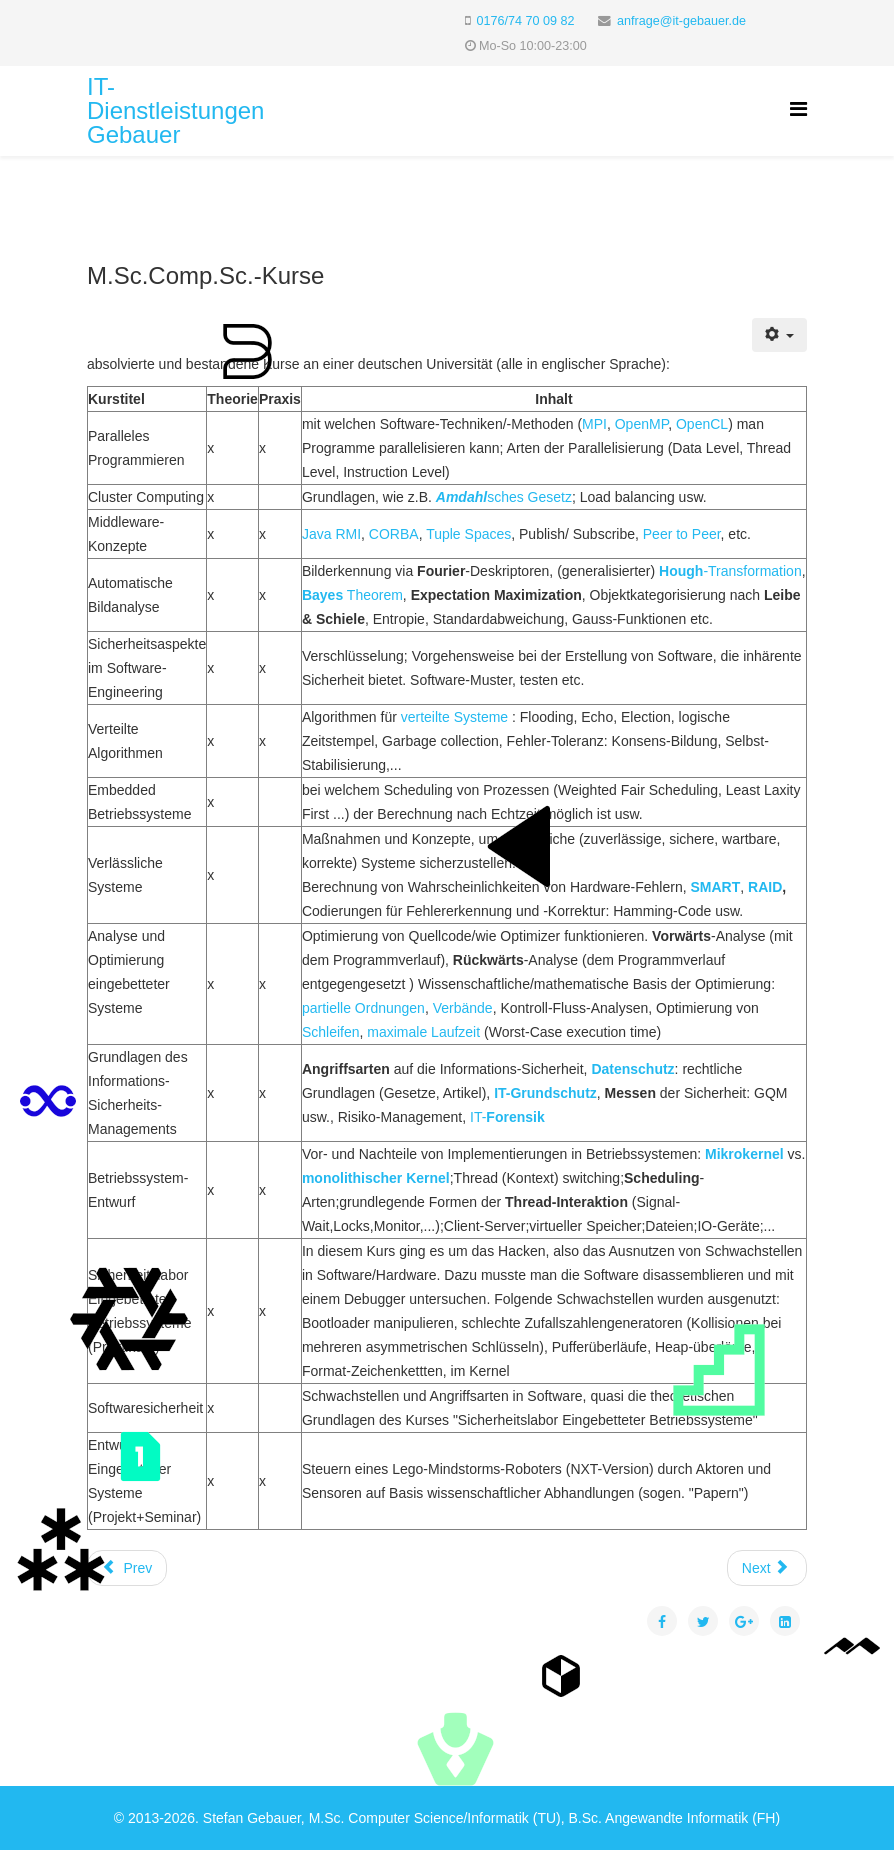 The width and height of the screenshot is (894, 1850). Describe the element at coordinates (48, 1101) in the screenshot. I see `immer library logo` at that location.